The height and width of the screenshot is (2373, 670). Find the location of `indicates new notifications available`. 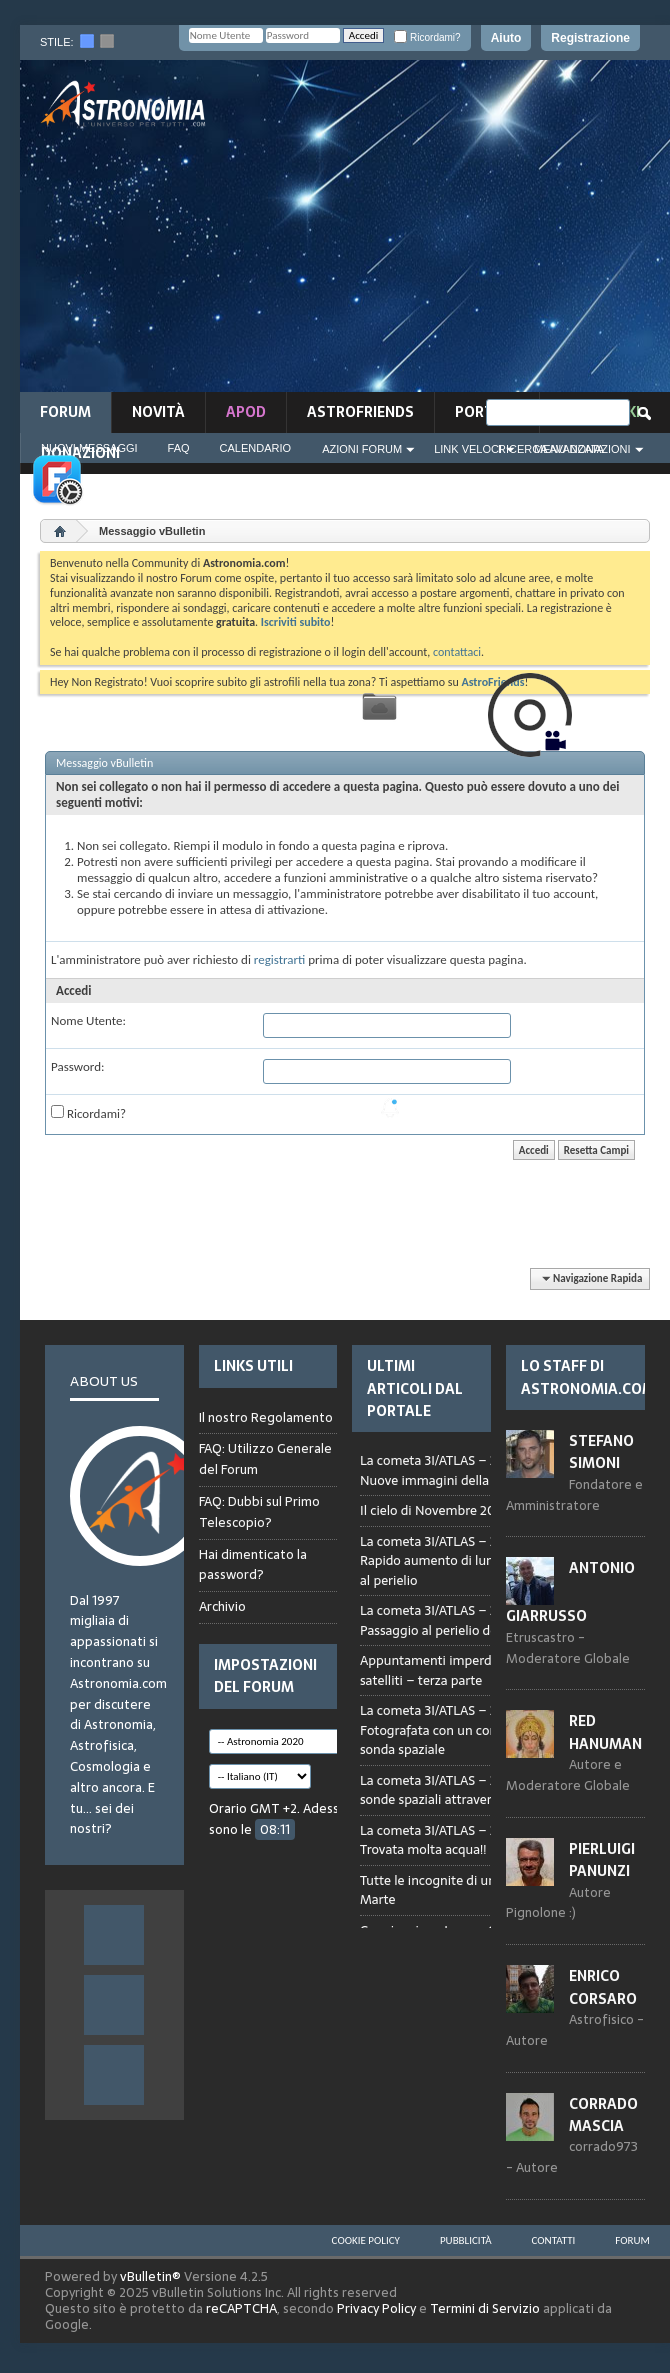

indicates new notifications available is located at coordinates (390, 1108).